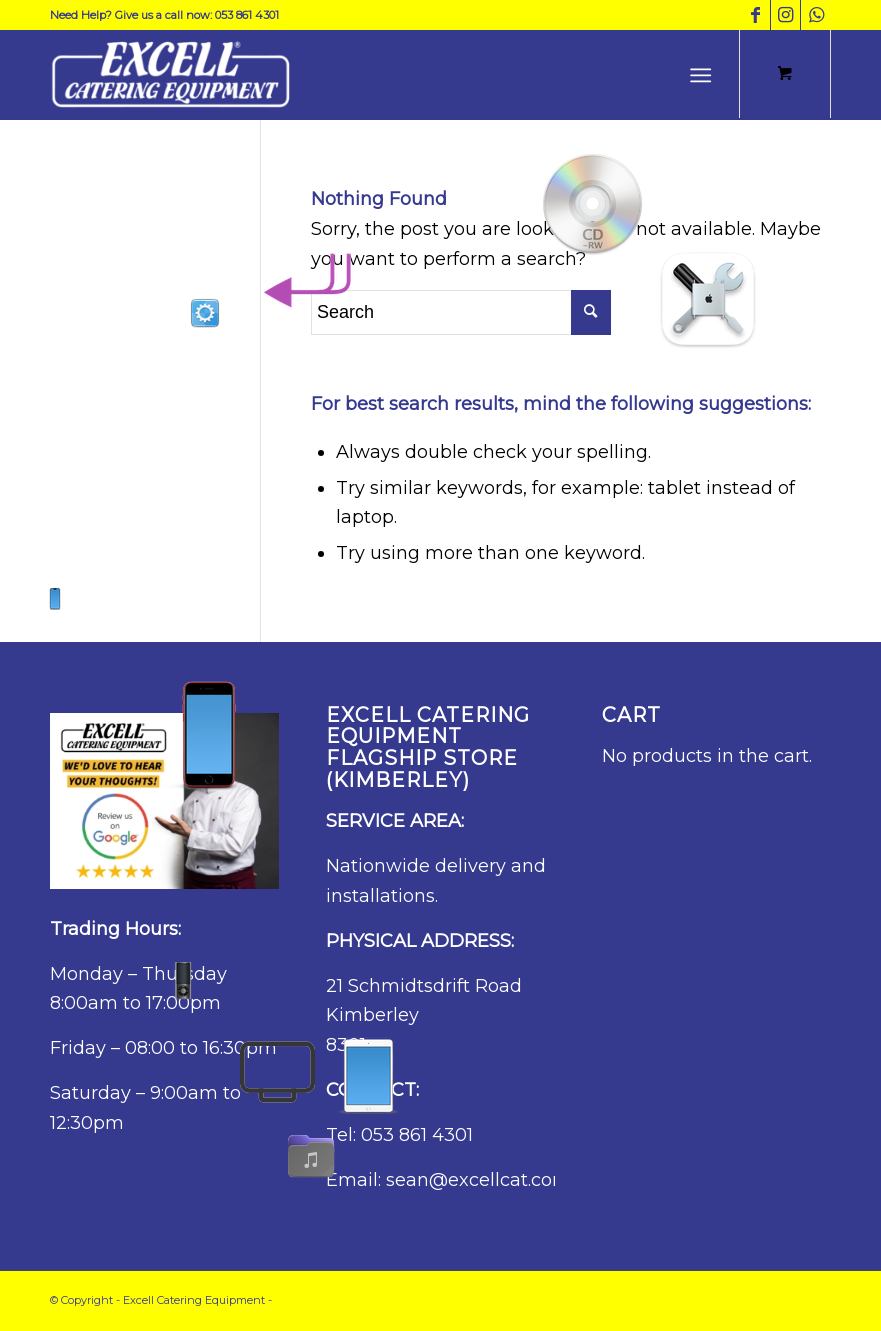 The image size is (881, 1331). I want to click on manage expansion card and slot settings, so click(708, 299).